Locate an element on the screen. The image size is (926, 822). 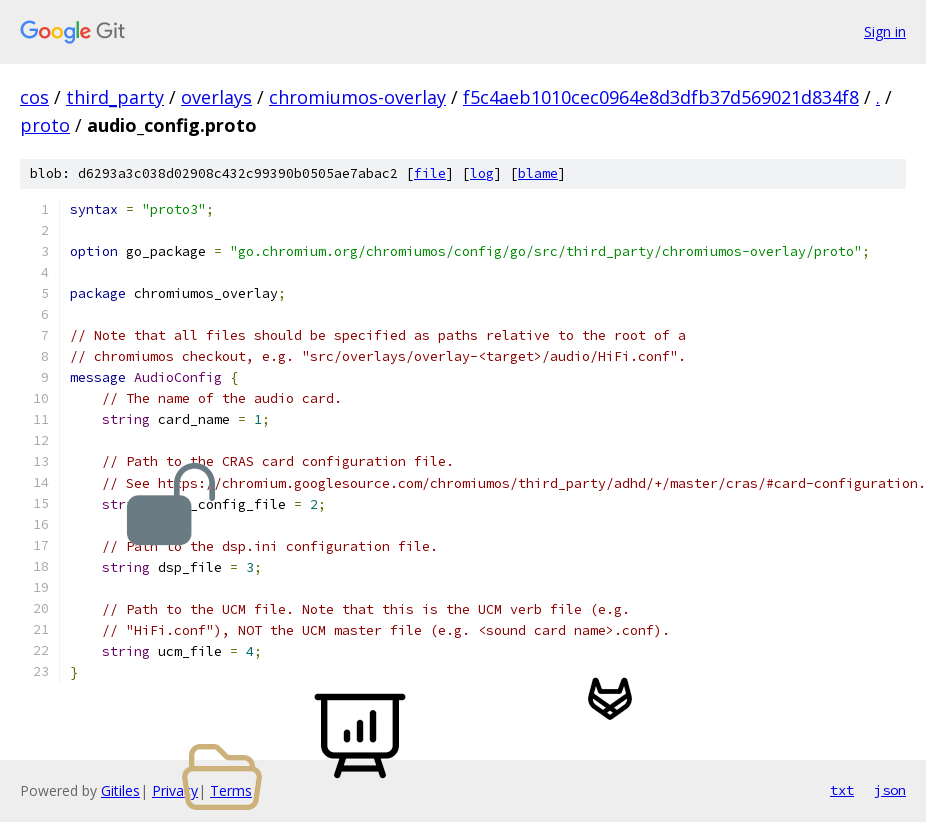
open GitLab repository is located at coordinates (610, 698).